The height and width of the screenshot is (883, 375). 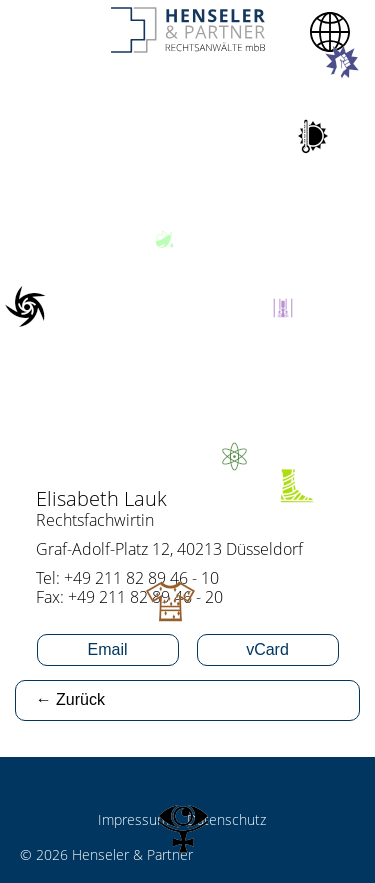 What do you see at coordinates (164, 239) in the screenshot?
I see `equip or use waterskin item` at bounding box center [164, 239].